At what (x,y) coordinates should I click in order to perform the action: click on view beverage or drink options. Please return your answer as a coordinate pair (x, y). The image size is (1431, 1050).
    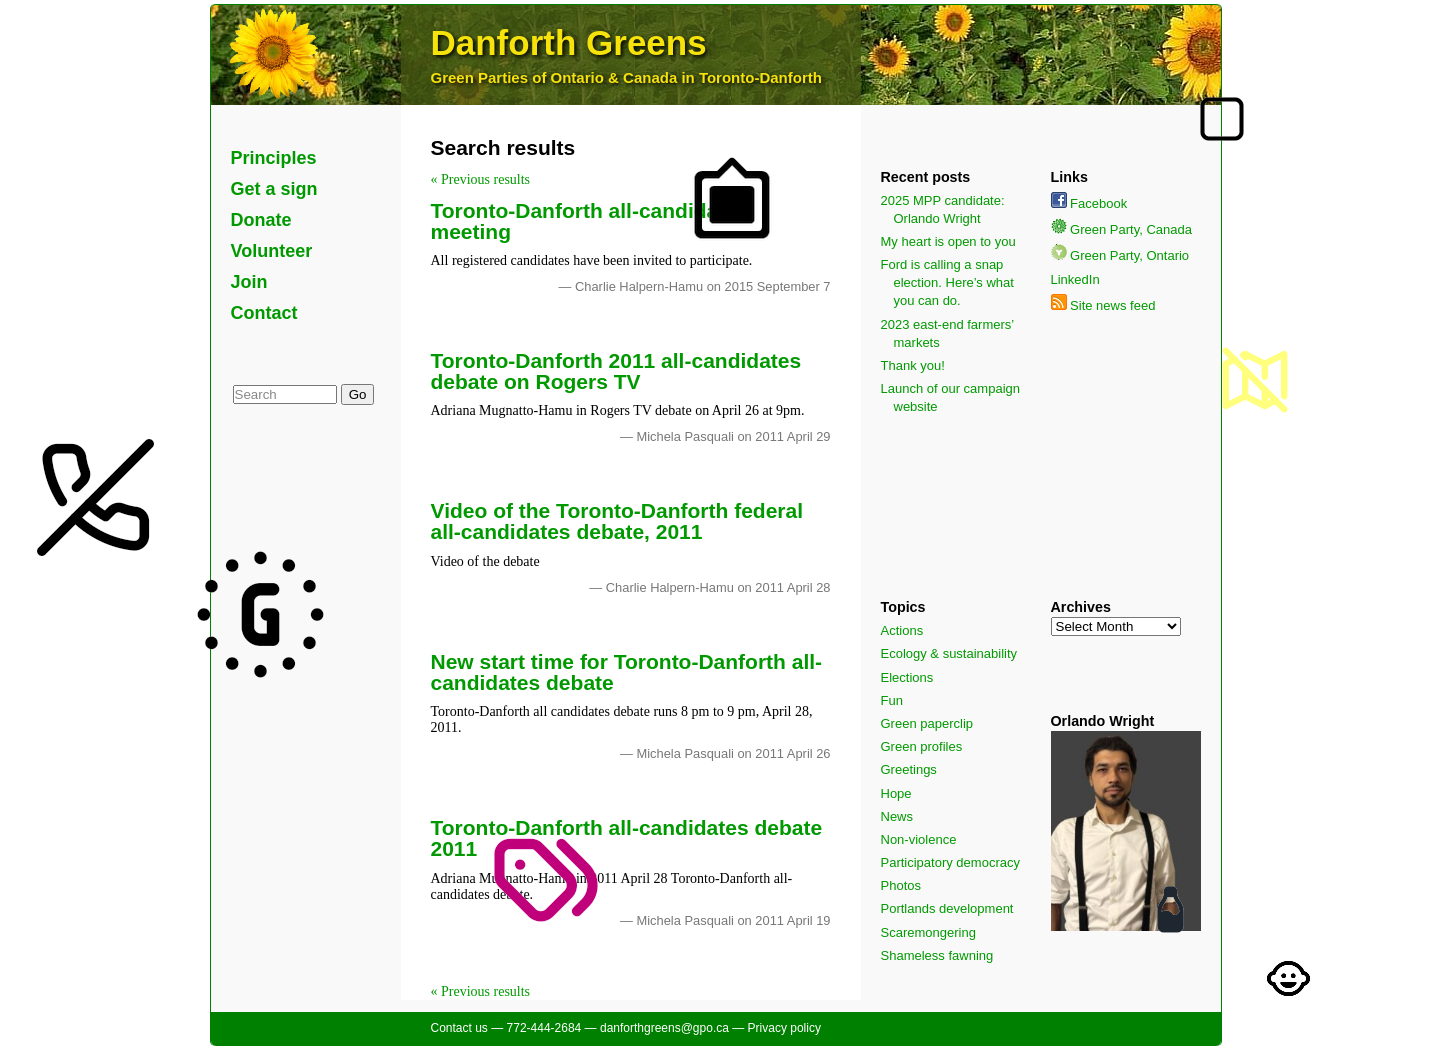
    Looking at the image, I should click on (1170, 910).